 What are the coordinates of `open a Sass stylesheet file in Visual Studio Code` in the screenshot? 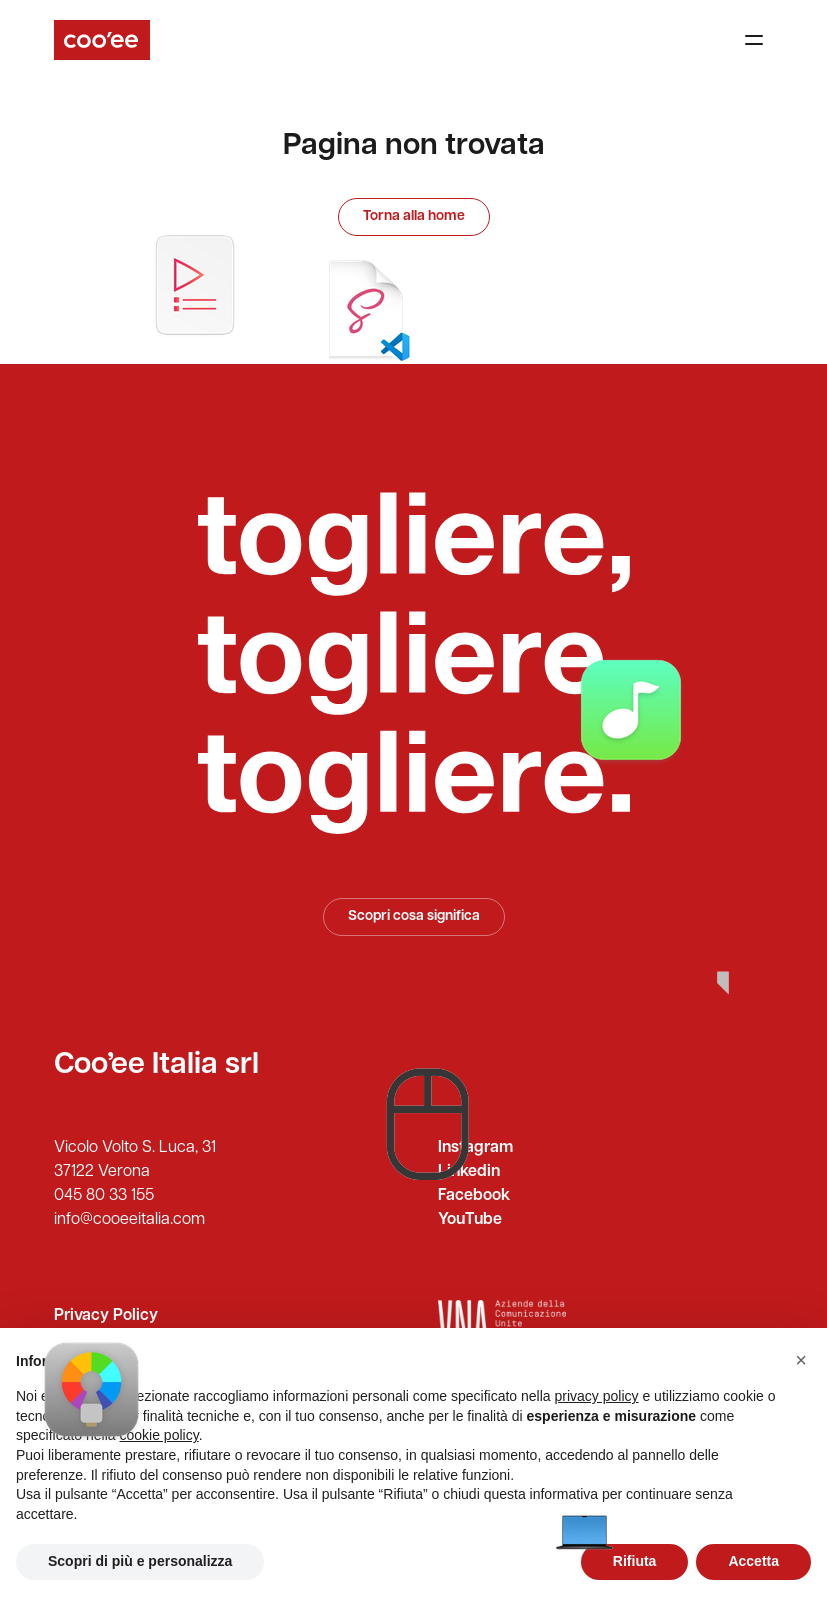 It's located at (366, 311).